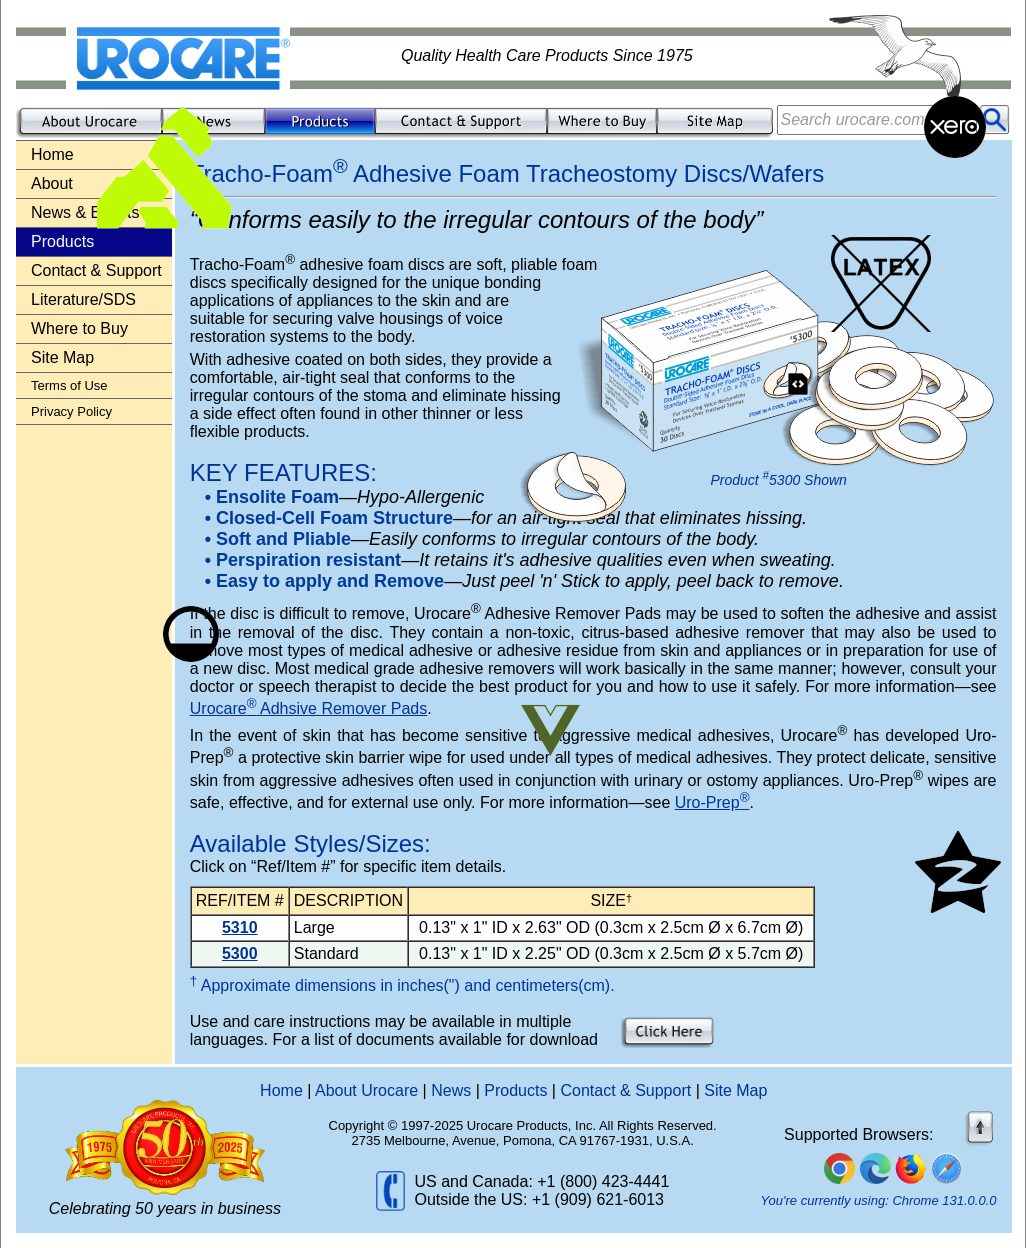  Describe the element at coordinates (798, 384) in the screenshot. I see `open a code or source file` at that location.